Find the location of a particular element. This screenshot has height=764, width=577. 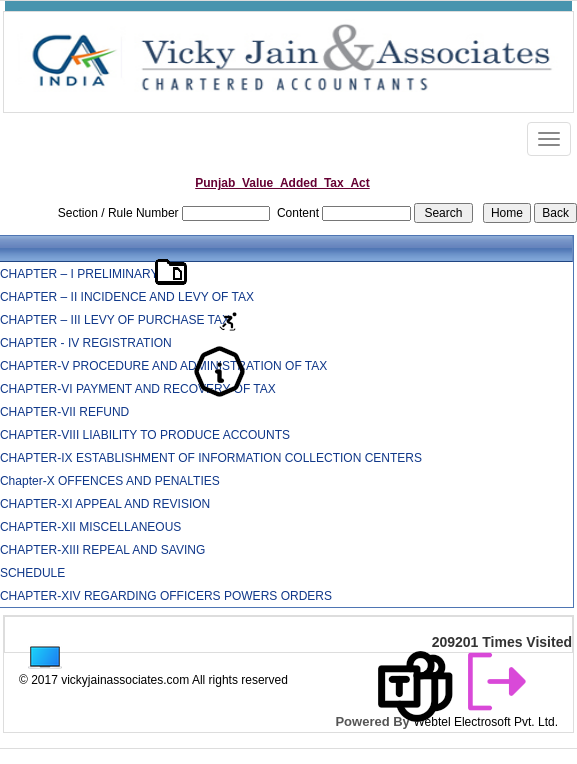

sign out of your account is located at coordinates (494, 681).